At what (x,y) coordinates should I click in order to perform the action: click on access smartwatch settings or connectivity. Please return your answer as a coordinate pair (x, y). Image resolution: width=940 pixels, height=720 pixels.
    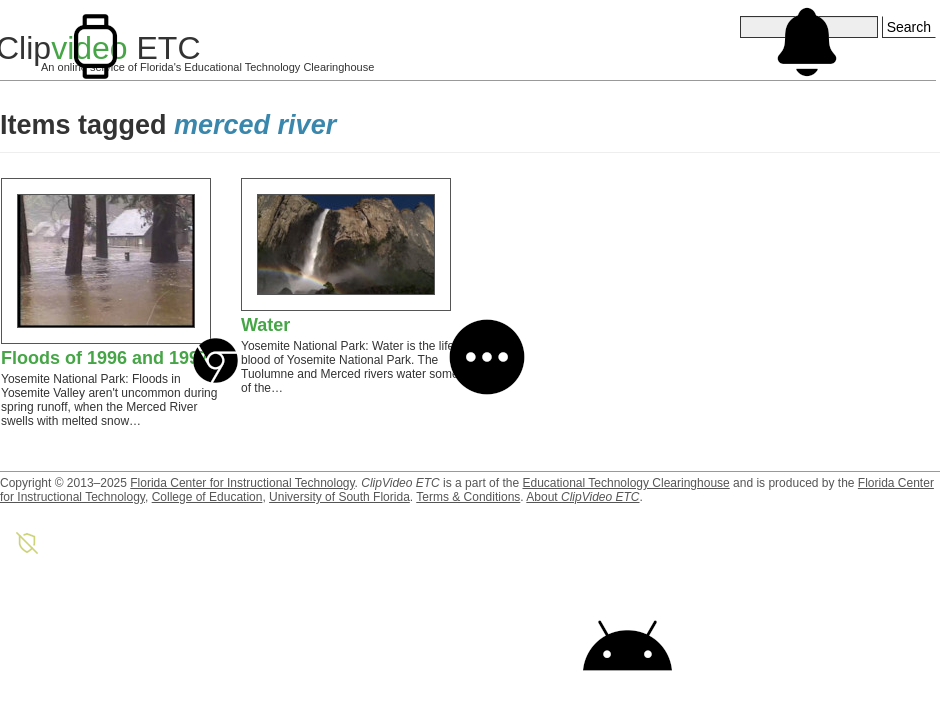
    Looking at the image, I should click on (95, 46).